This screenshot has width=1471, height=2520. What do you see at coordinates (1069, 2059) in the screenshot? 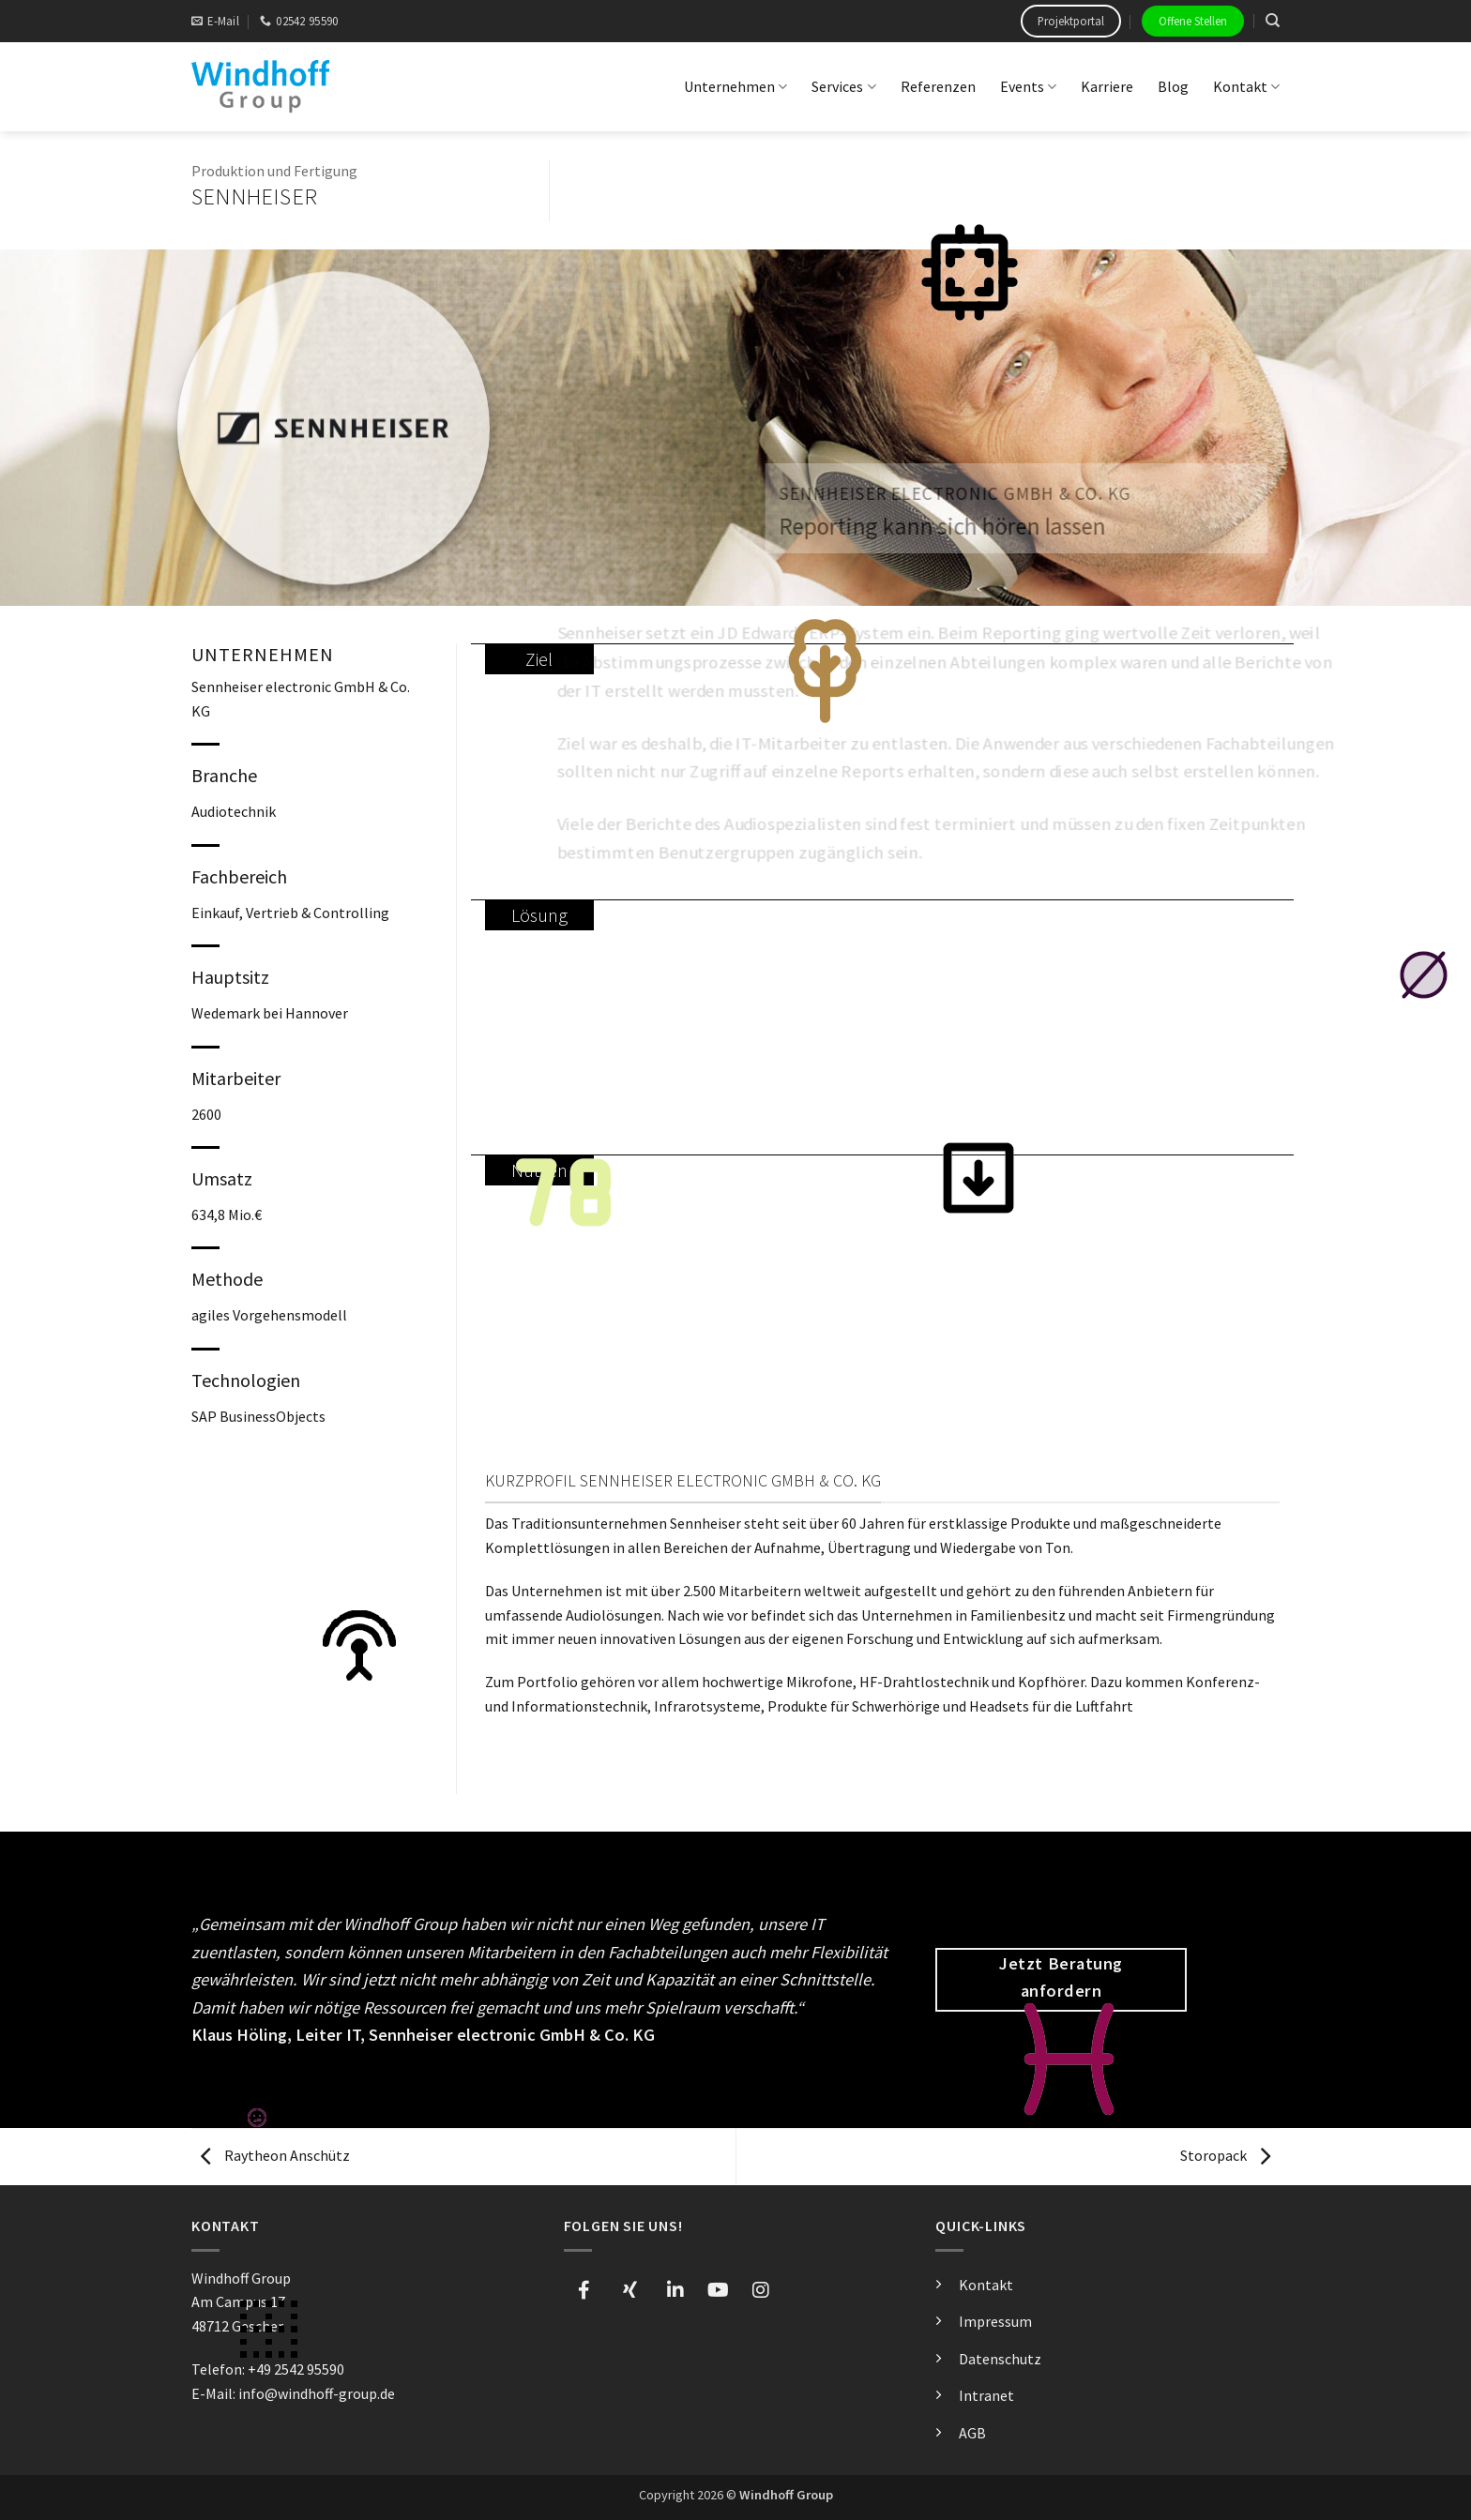
I see `pisces zodiac sign symbol` at bounding box center [1069, 2059].